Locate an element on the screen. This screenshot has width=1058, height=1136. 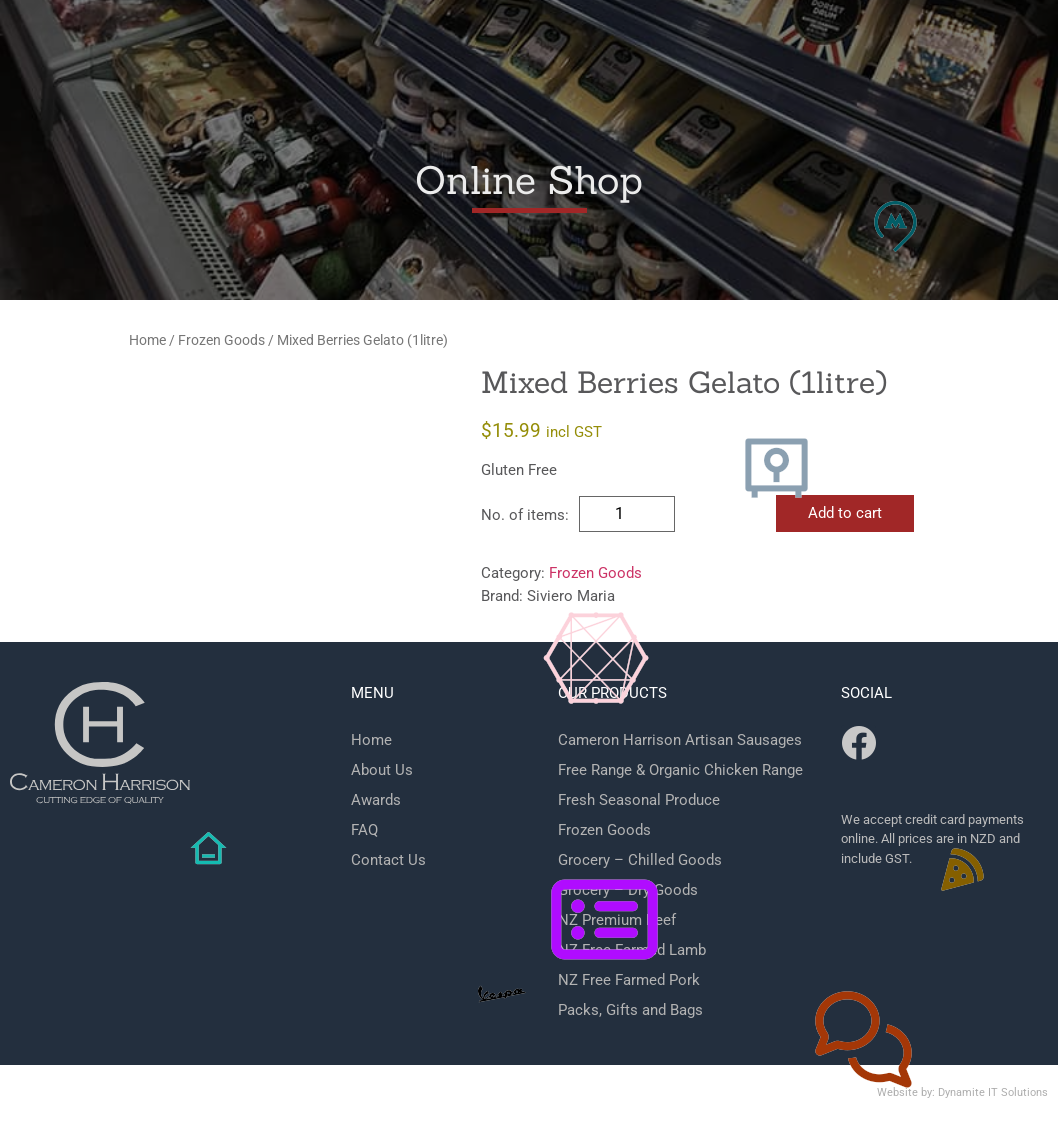
browse food delivery options is located at coordinates (962, 869).